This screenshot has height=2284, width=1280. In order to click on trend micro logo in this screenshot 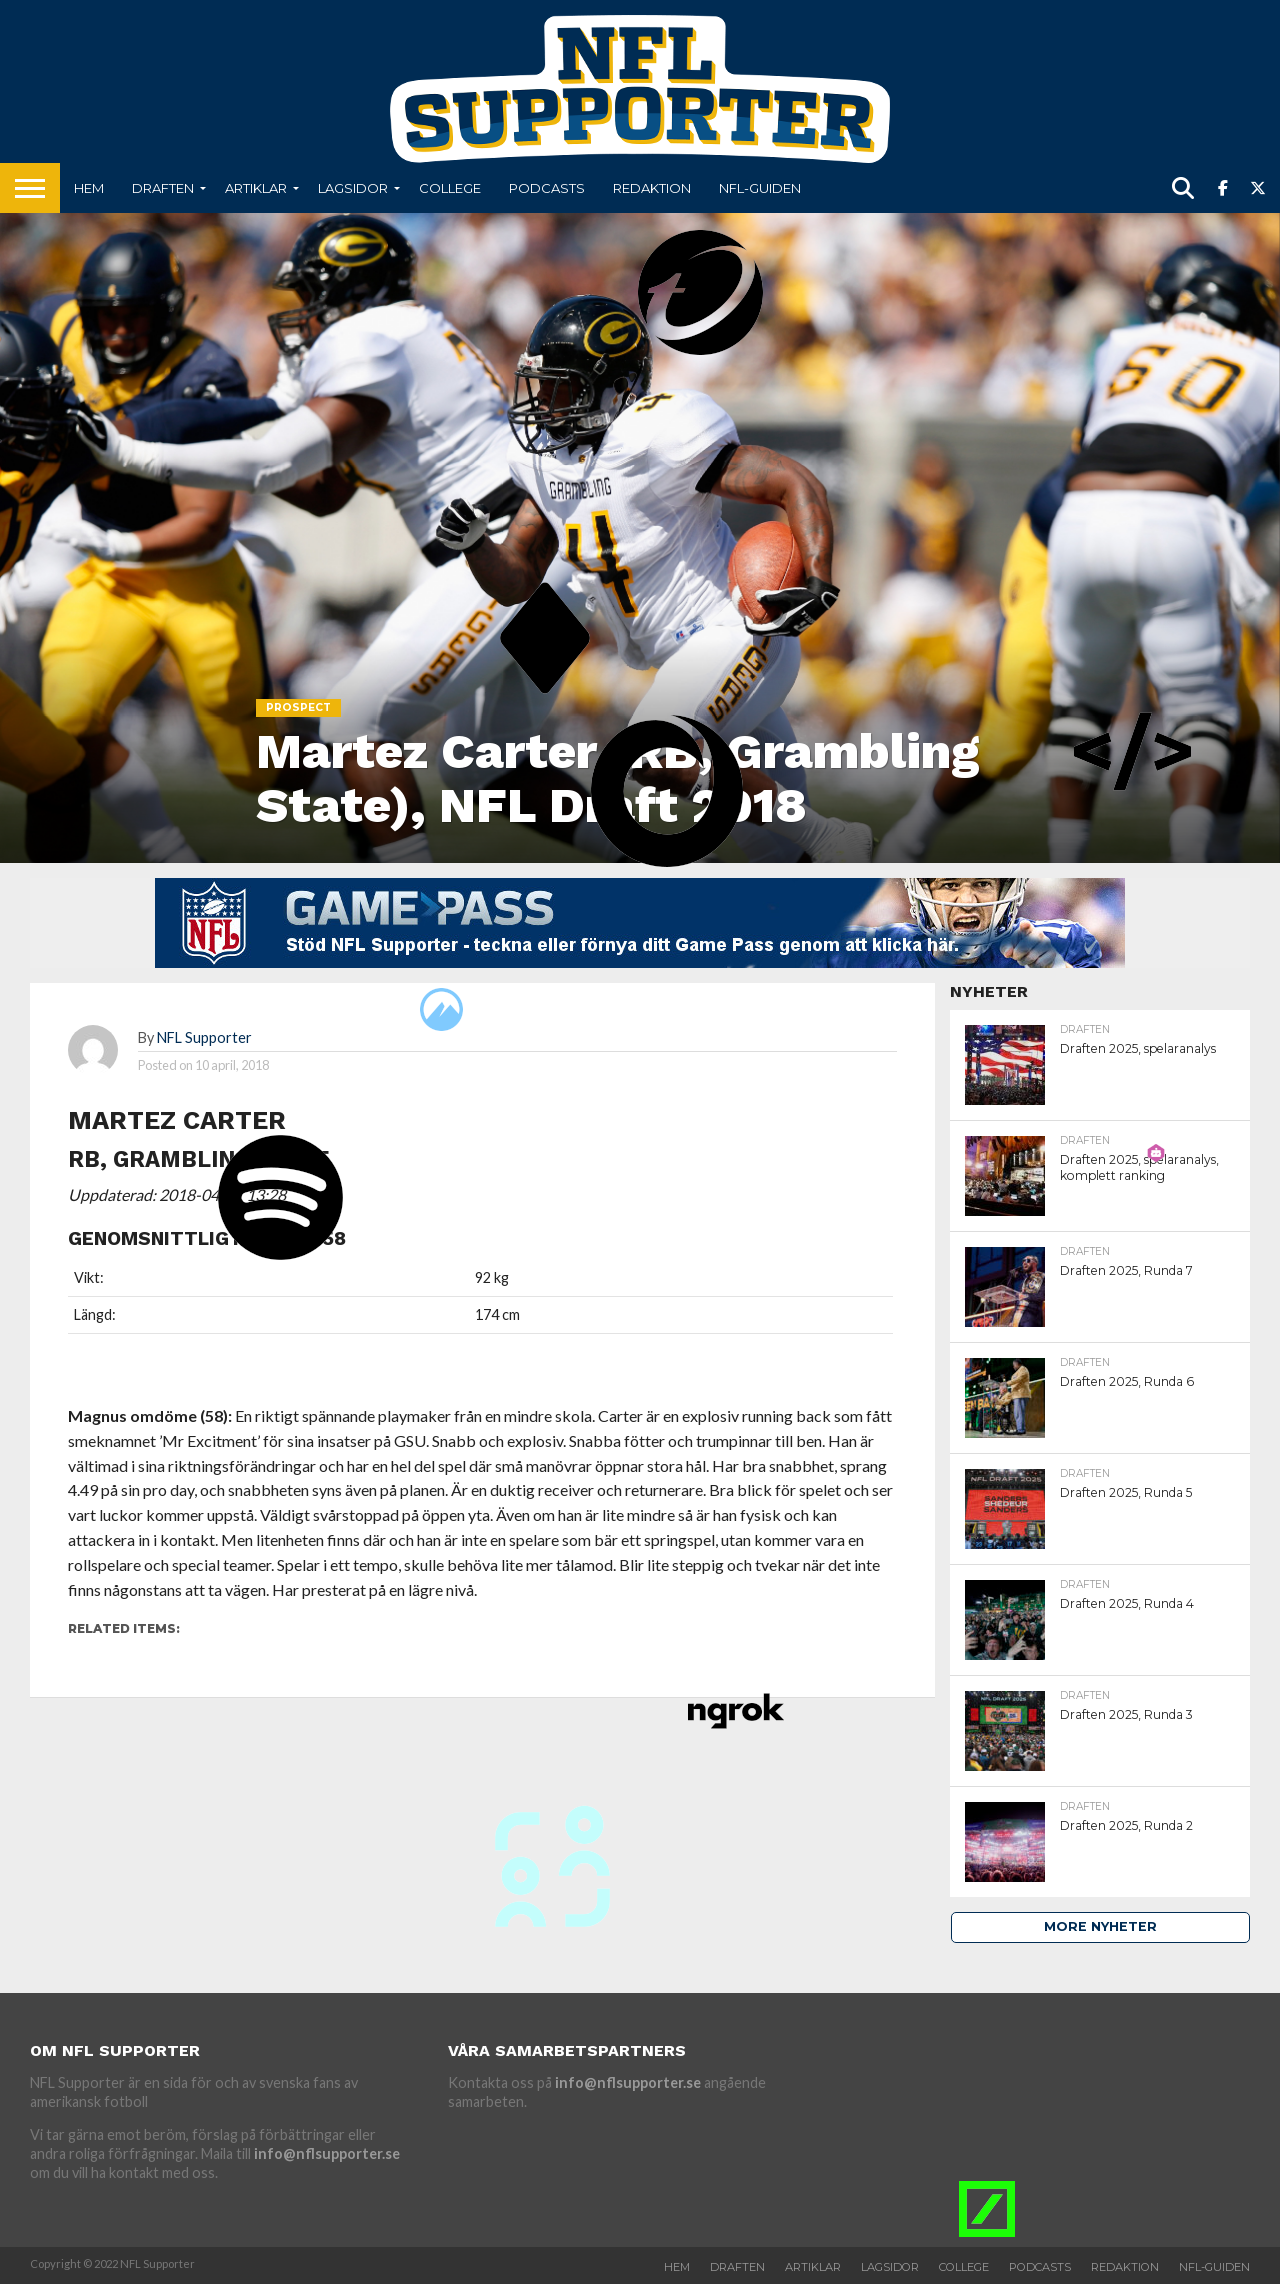, I will do `click(700, 292)`.